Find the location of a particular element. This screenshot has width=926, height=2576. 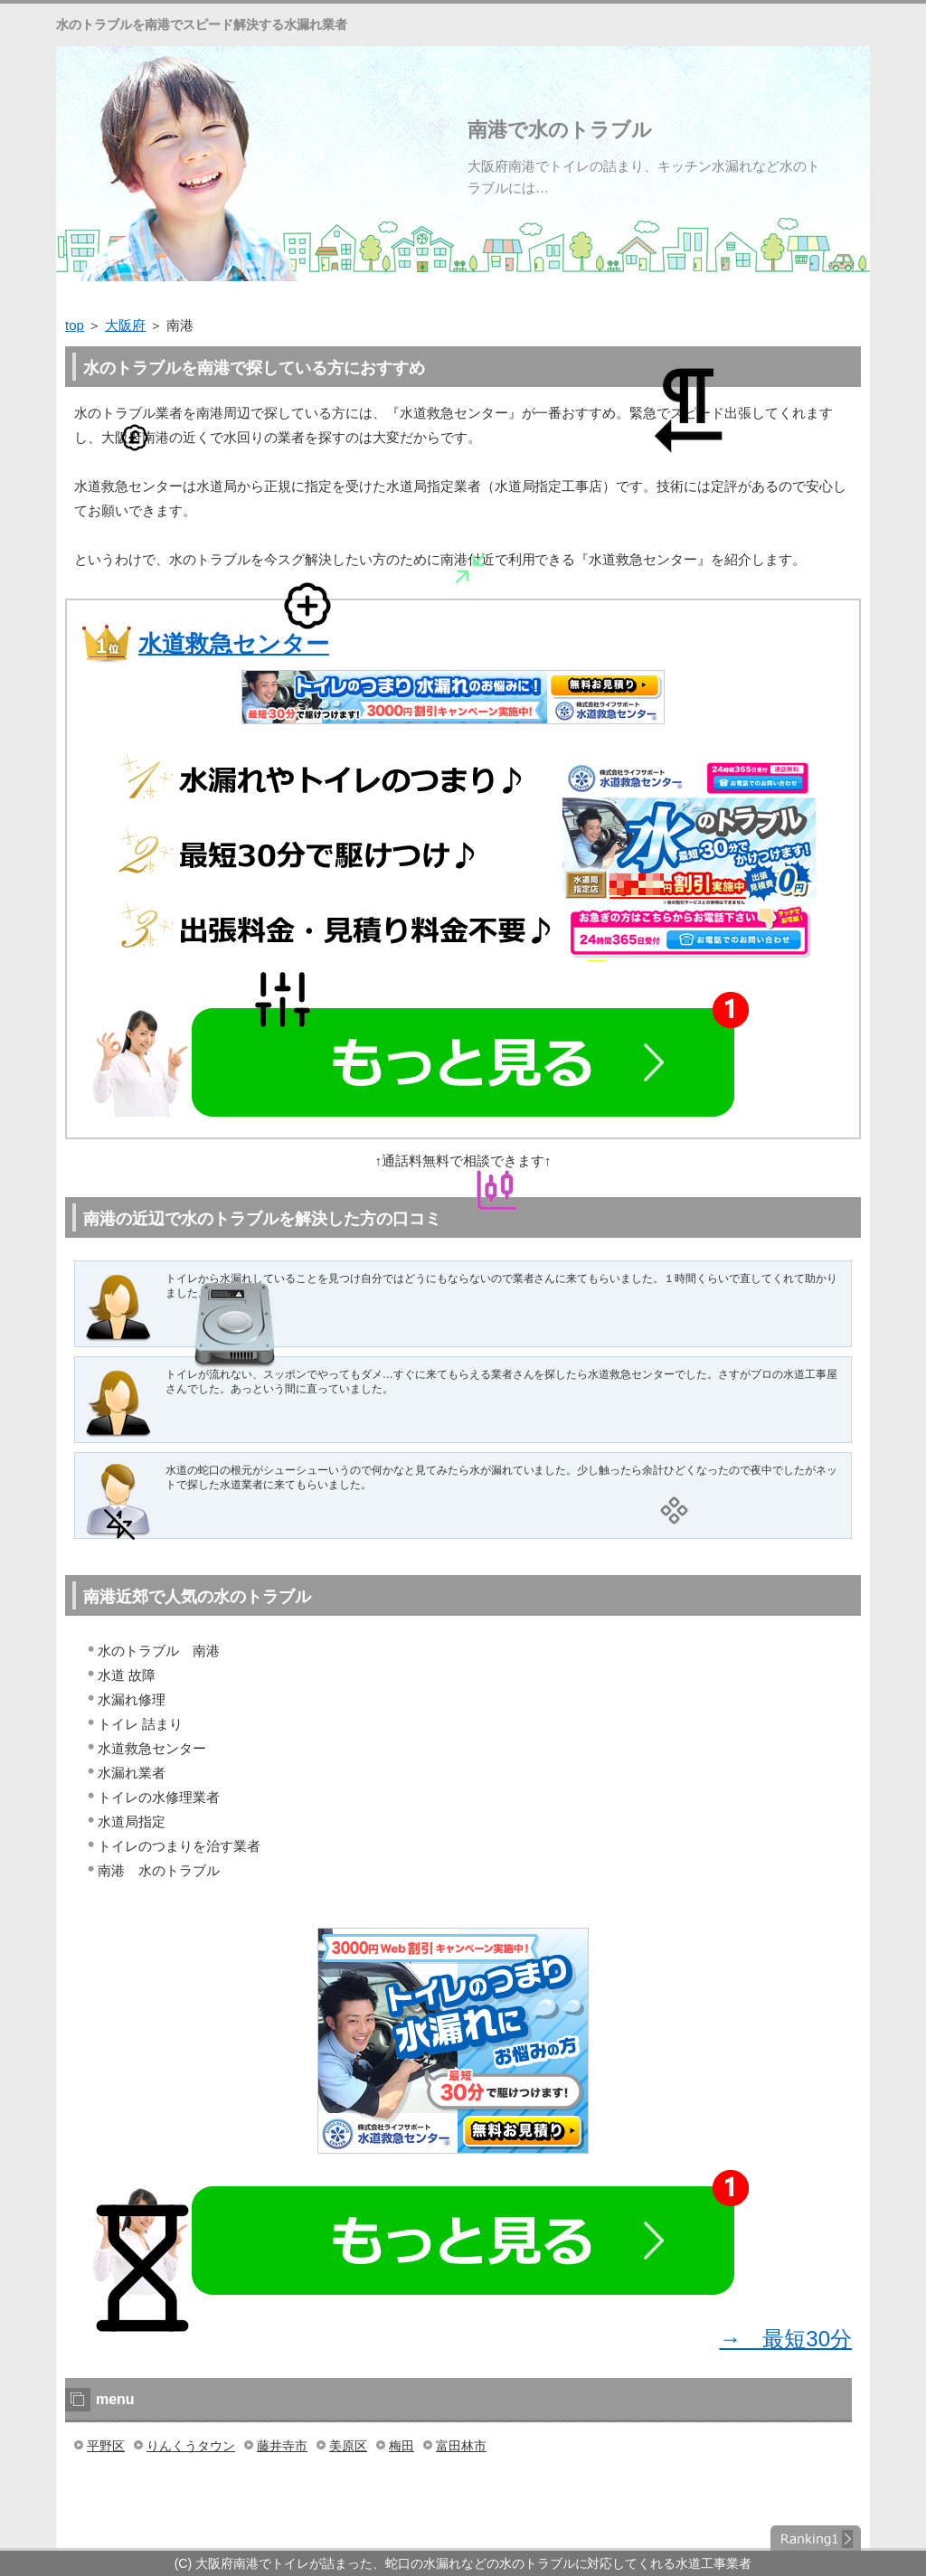

access local hard drive storage is located at coordinates (234, 1324).